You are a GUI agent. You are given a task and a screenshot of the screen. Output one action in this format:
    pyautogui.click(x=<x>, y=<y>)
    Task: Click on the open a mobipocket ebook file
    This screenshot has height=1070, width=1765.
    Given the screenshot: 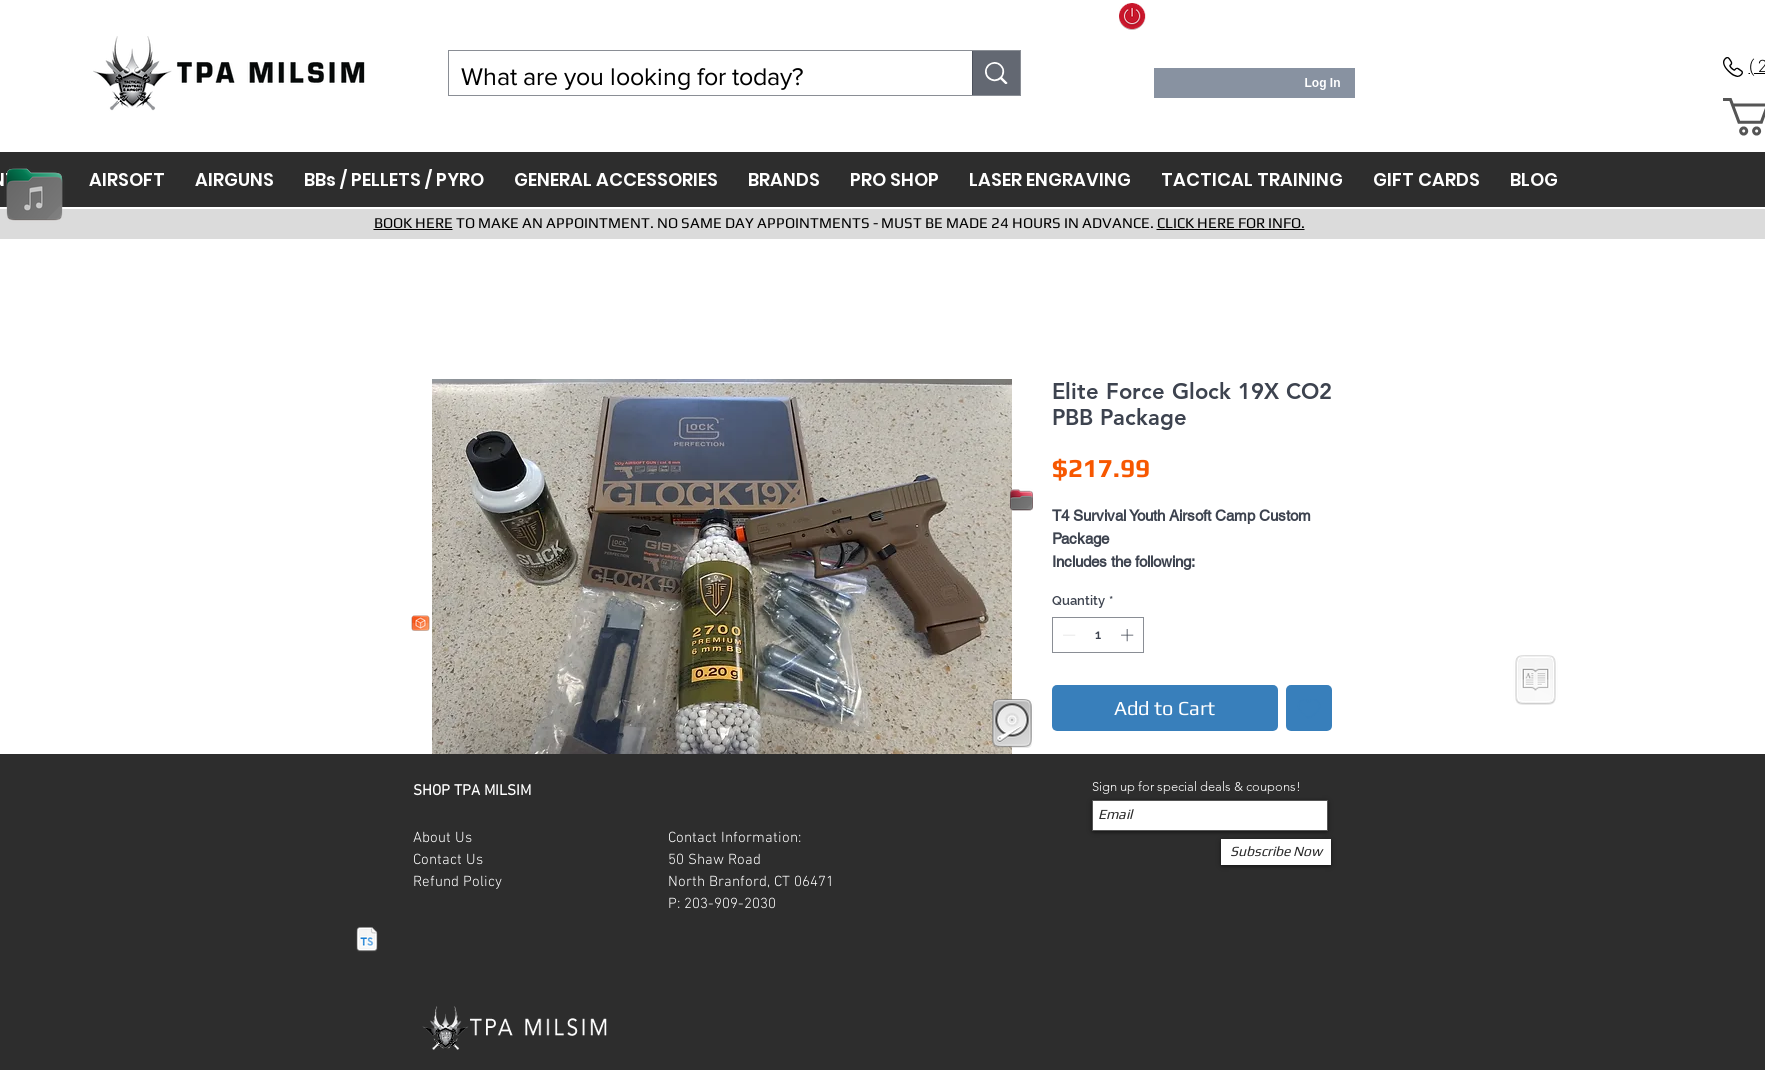 What is the action you would take?
    pyautogui.click(x=1535, y=679)
    